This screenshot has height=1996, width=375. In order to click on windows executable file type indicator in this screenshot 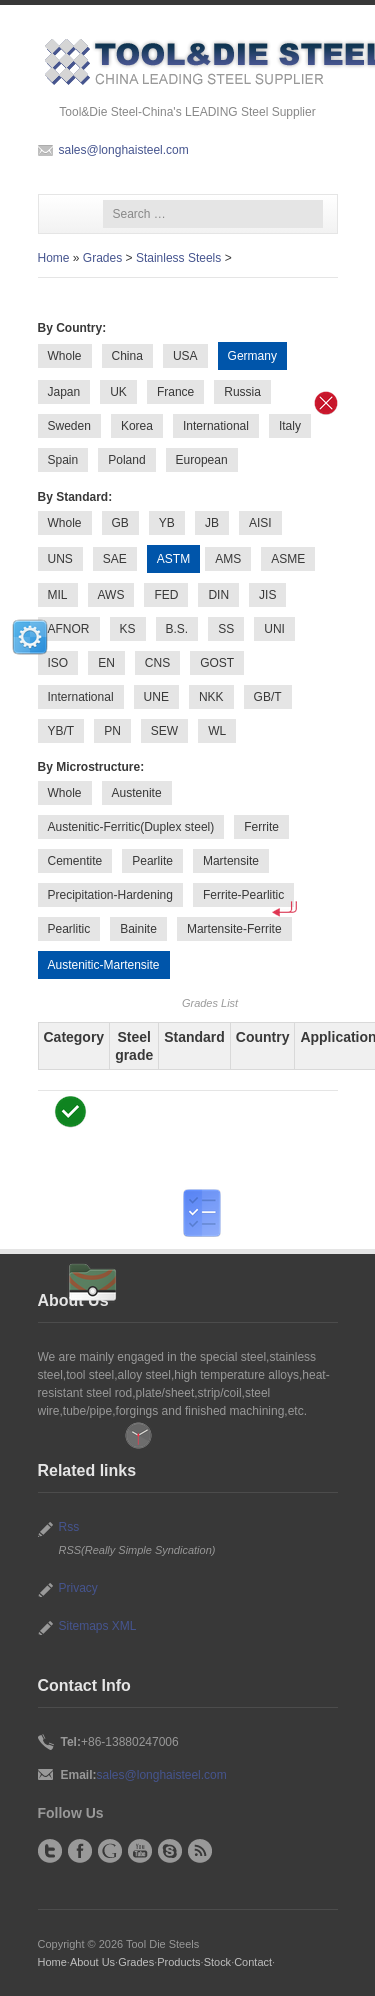, I will do `click(30, 637)`.